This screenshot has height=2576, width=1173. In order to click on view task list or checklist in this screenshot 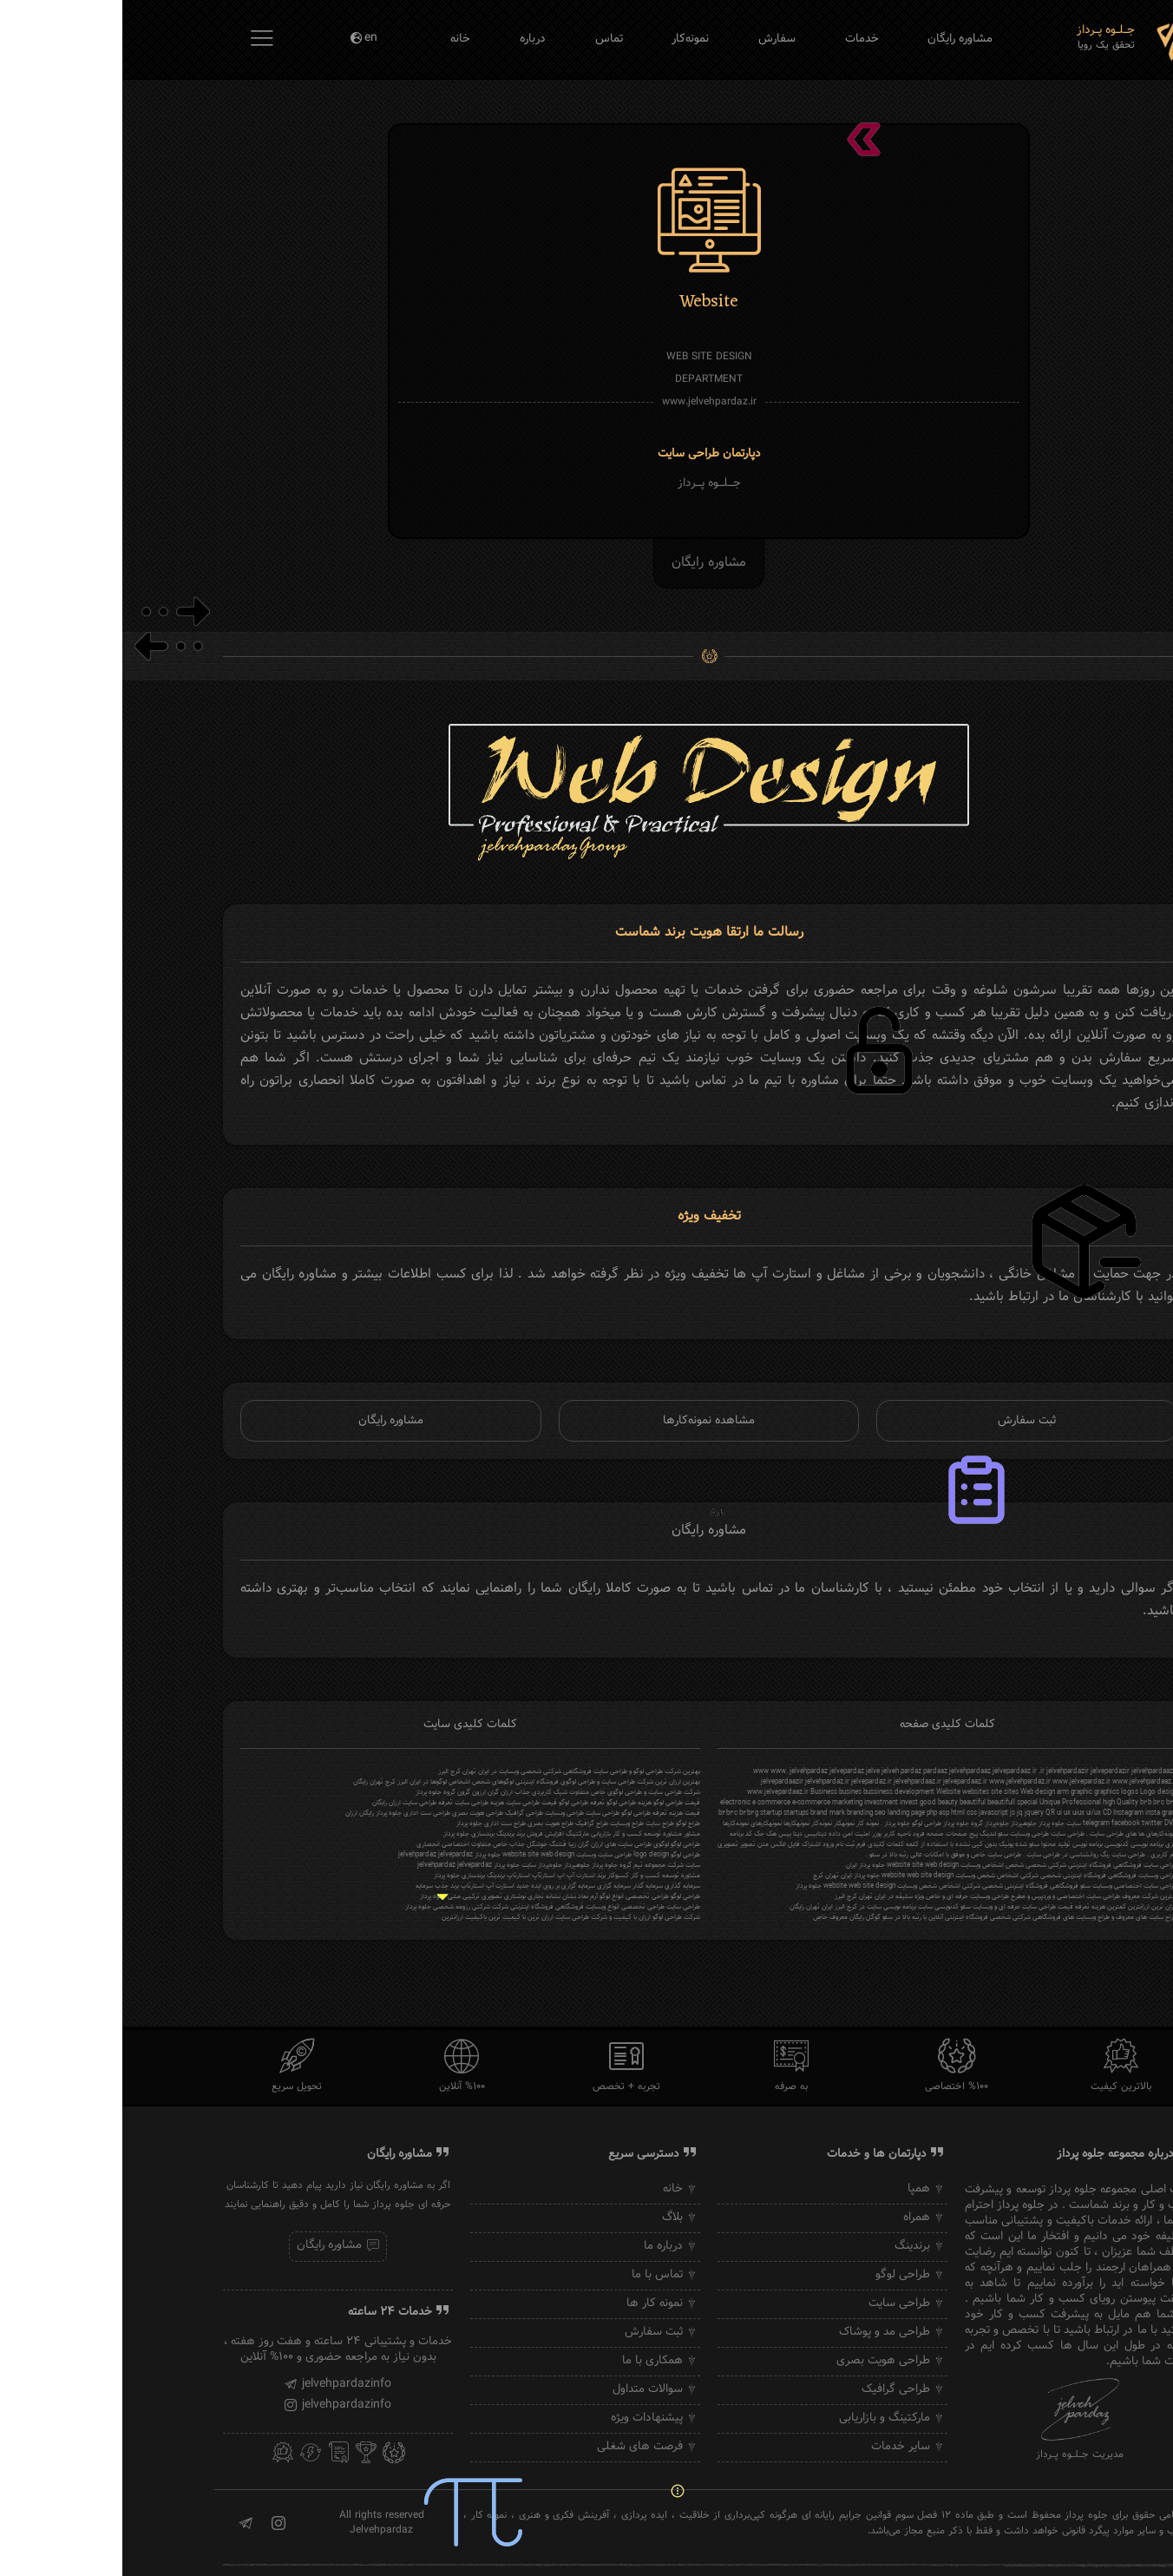, I will do `click(976, 1489)`.